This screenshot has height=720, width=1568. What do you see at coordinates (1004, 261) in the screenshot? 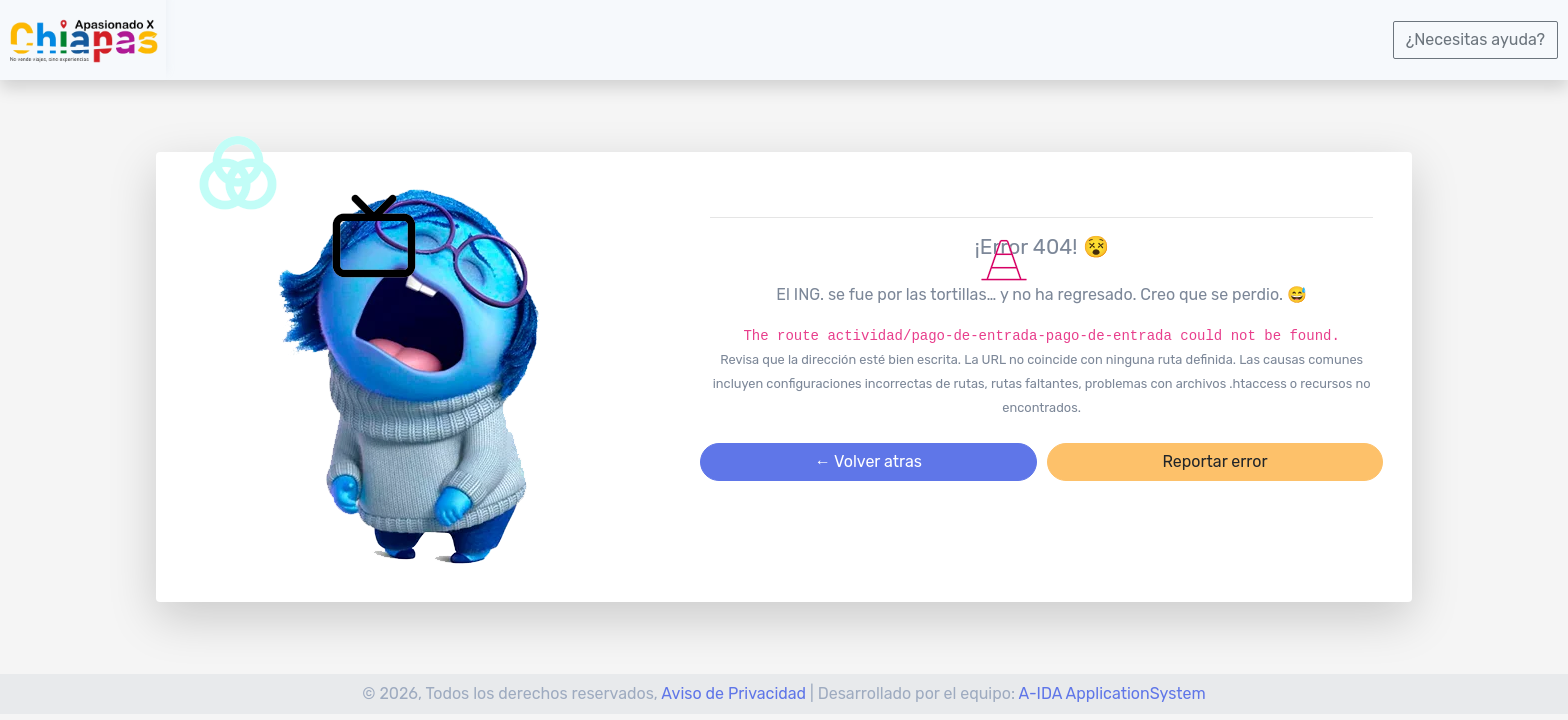
I see `indicates an area under construction or maintenance` at bounding box center [1004, 261].